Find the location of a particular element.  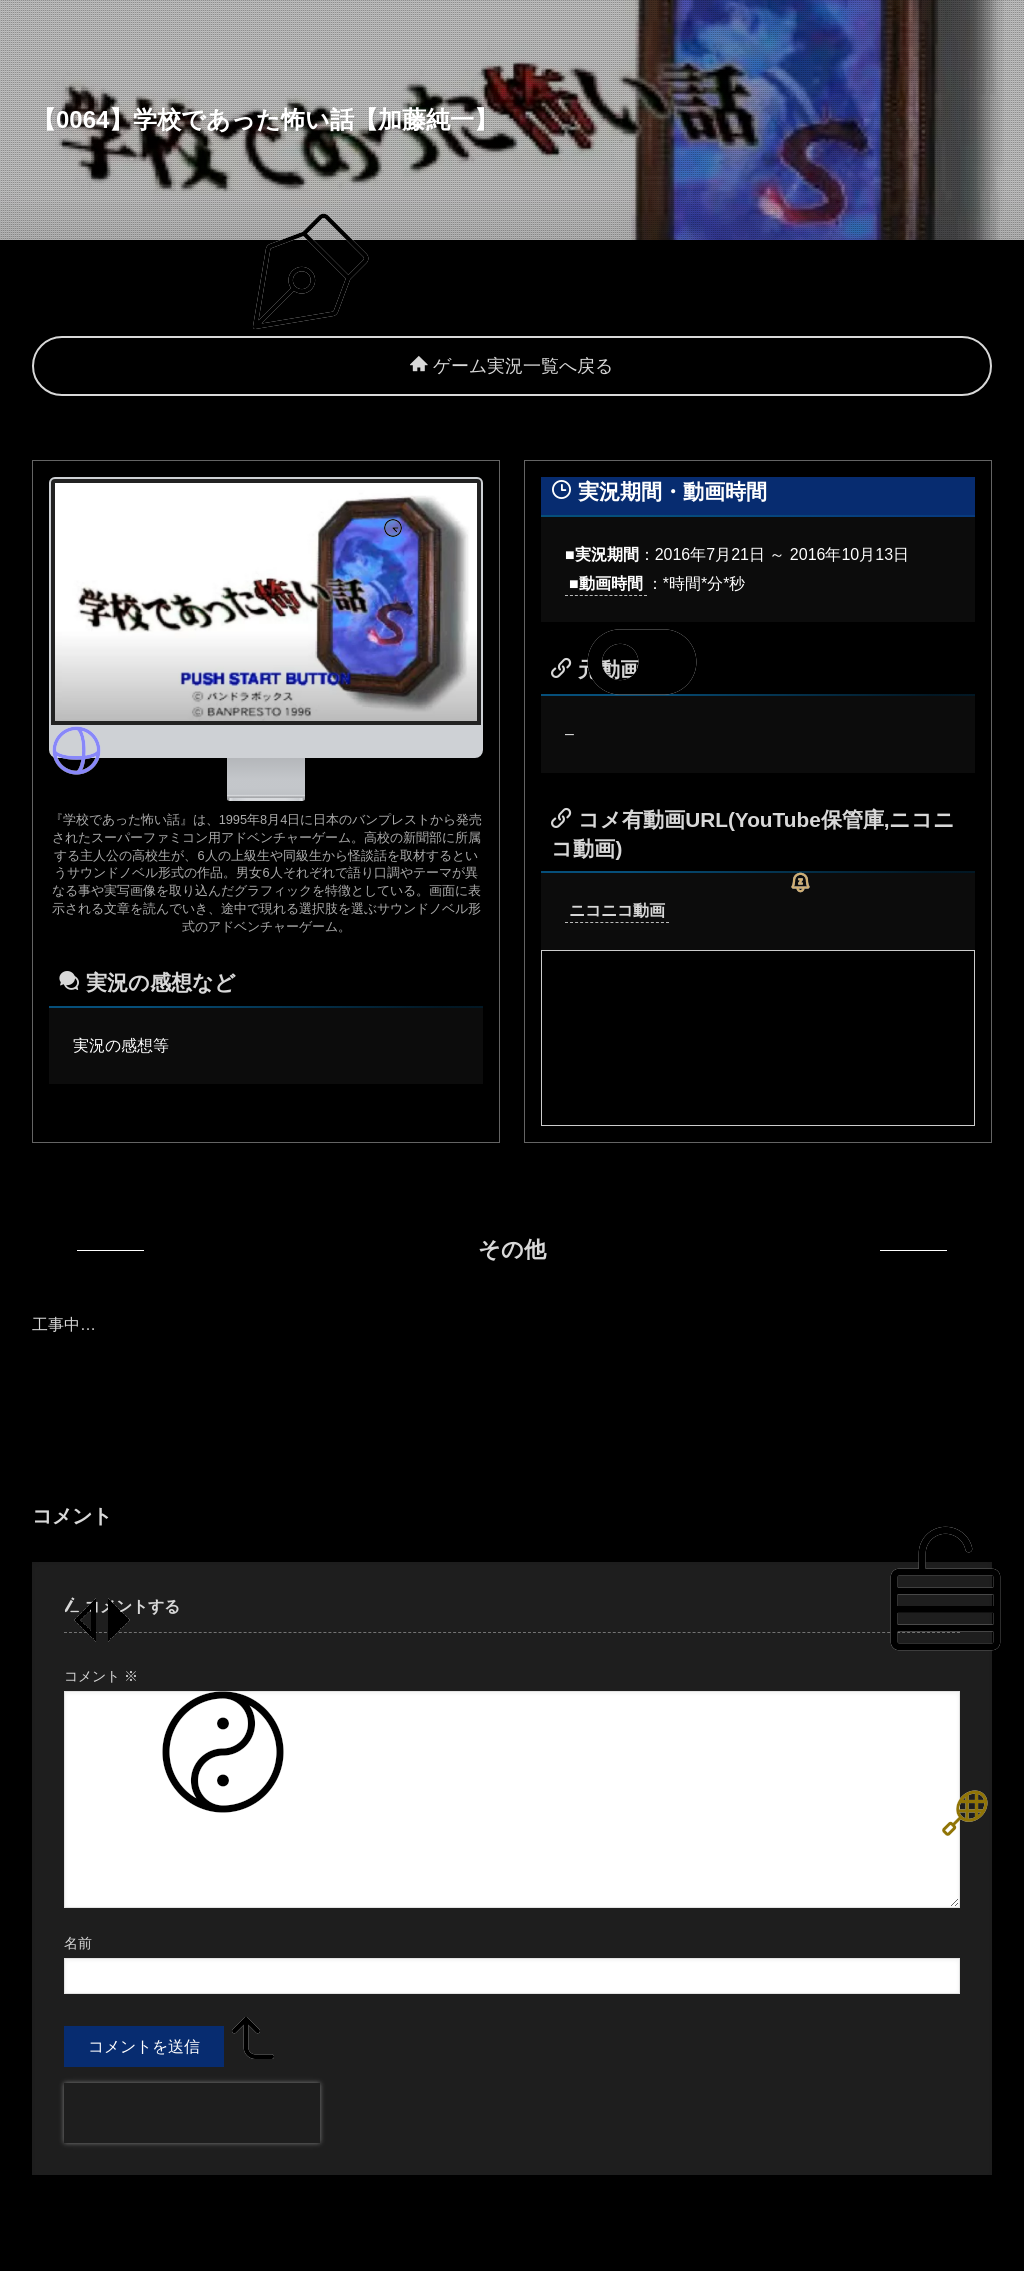

toggle balance or harmony mode is located at coordinates (223, 1752).